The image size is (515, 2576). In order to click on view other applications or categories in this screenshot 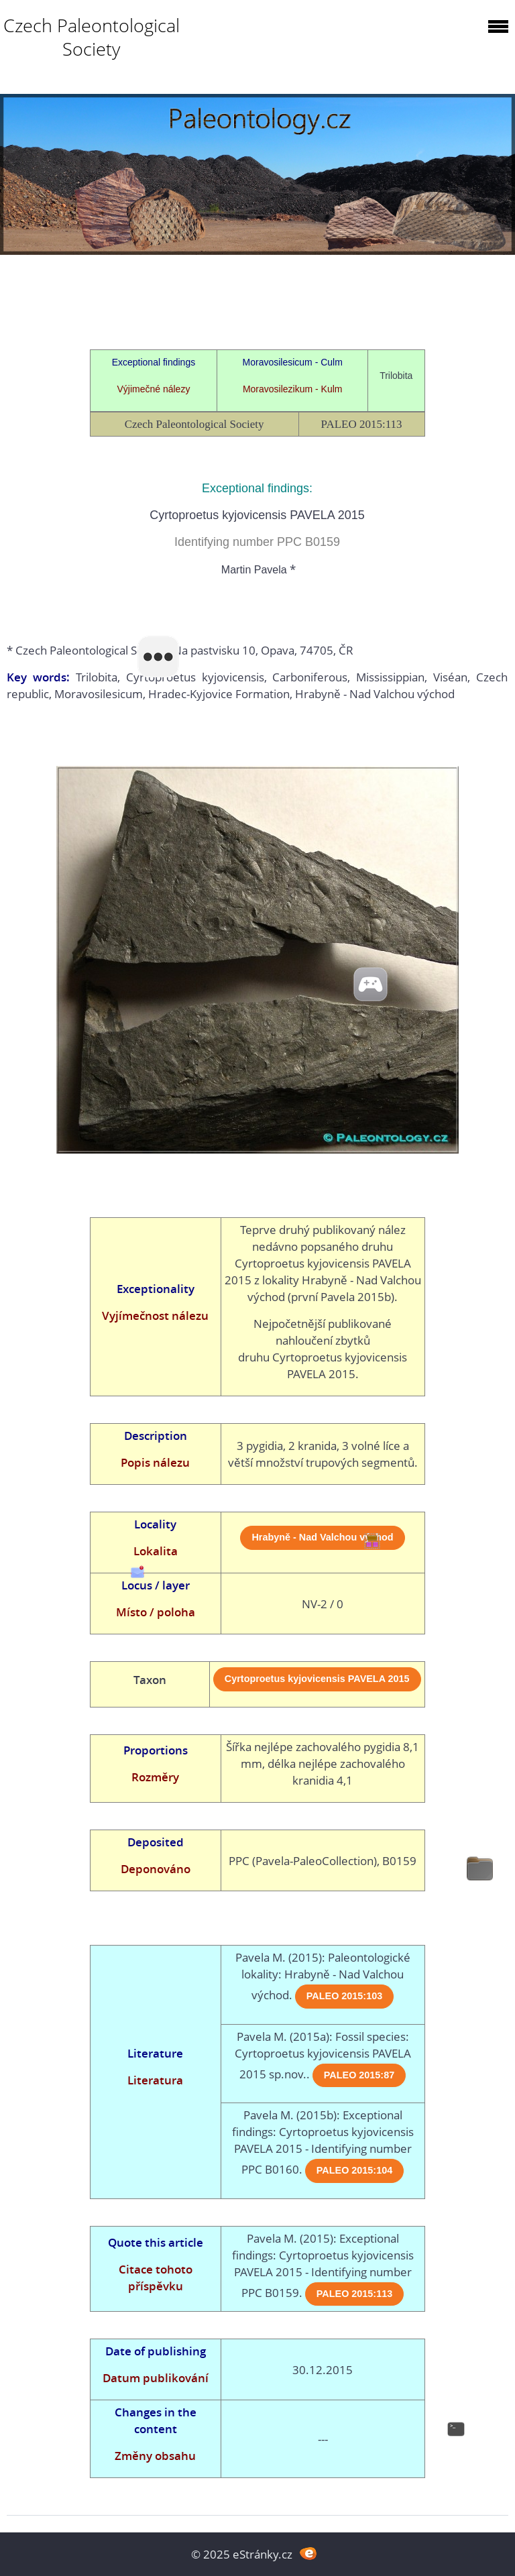, I will do `click(158, 657)`.